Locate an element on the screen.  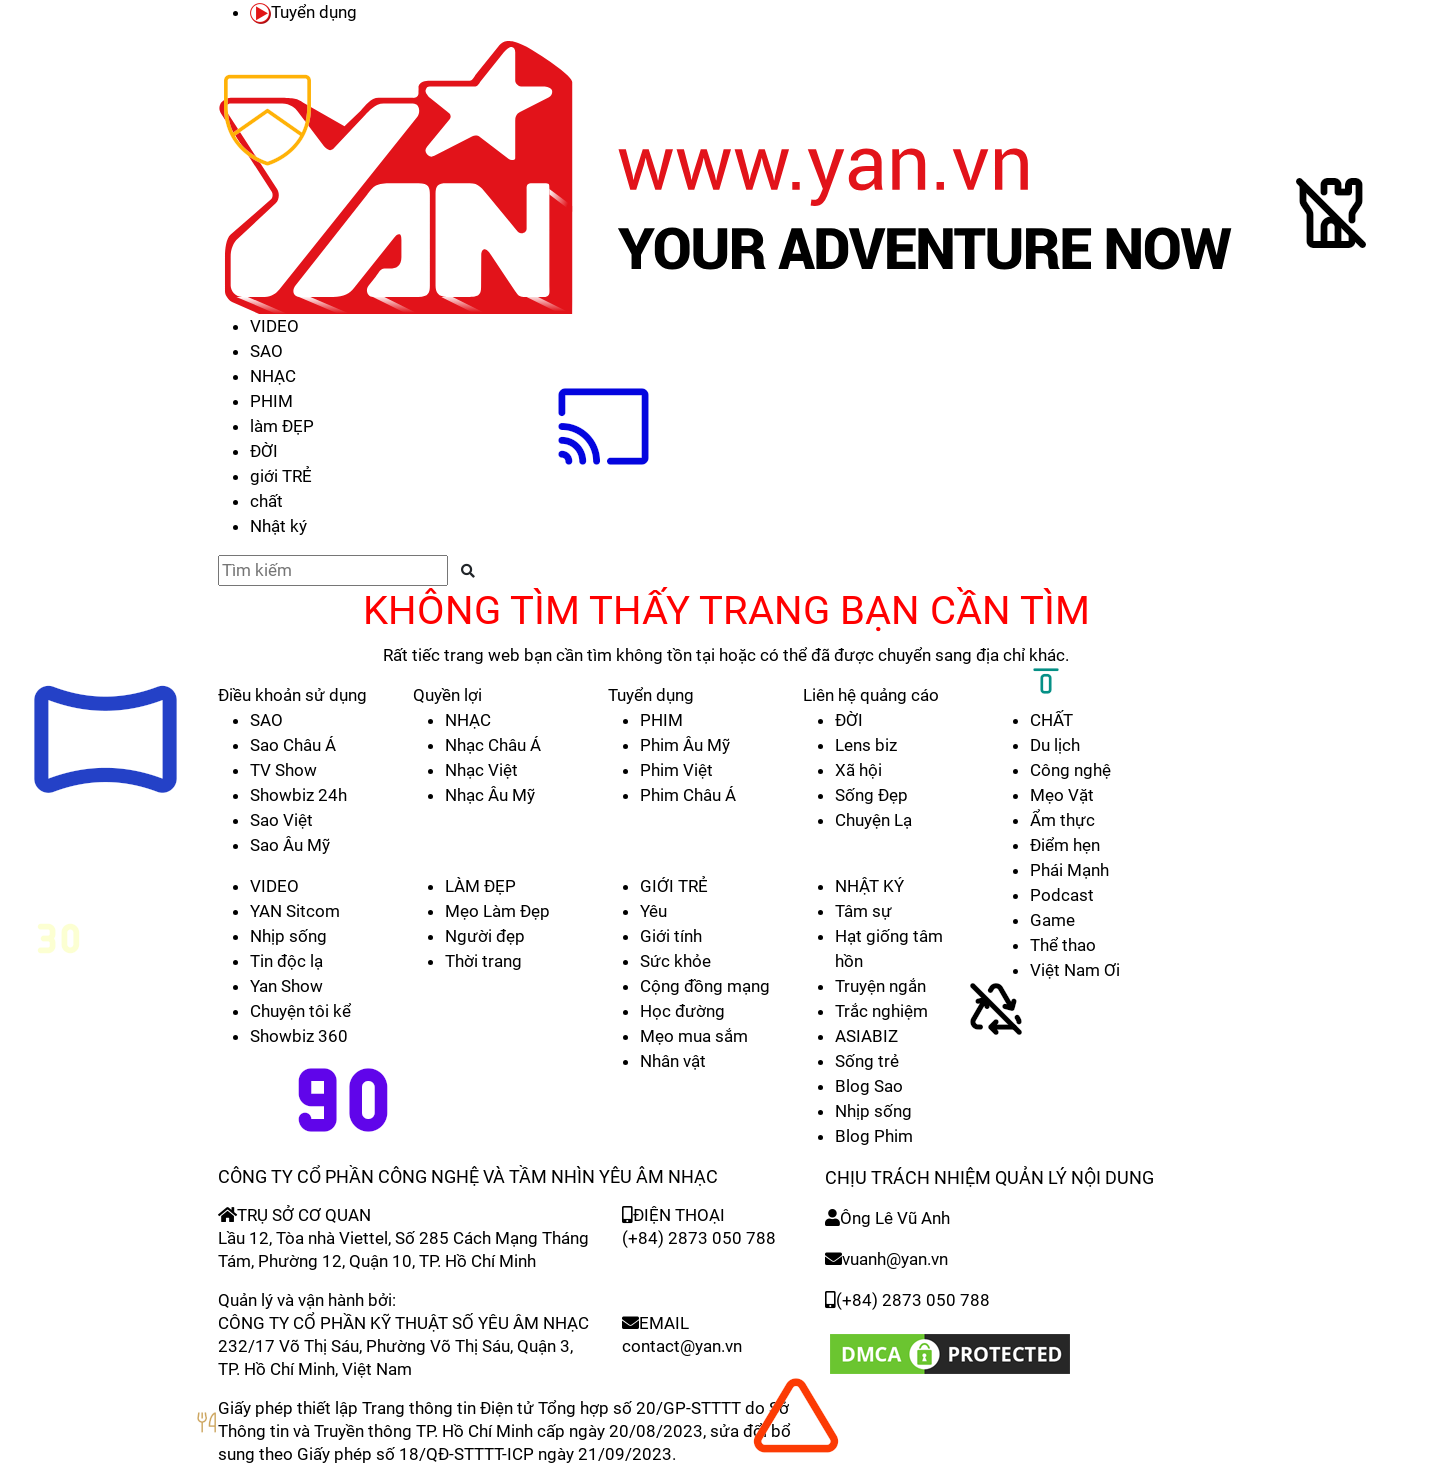
warning or alert indicator is located at coordinates (796, 1418).